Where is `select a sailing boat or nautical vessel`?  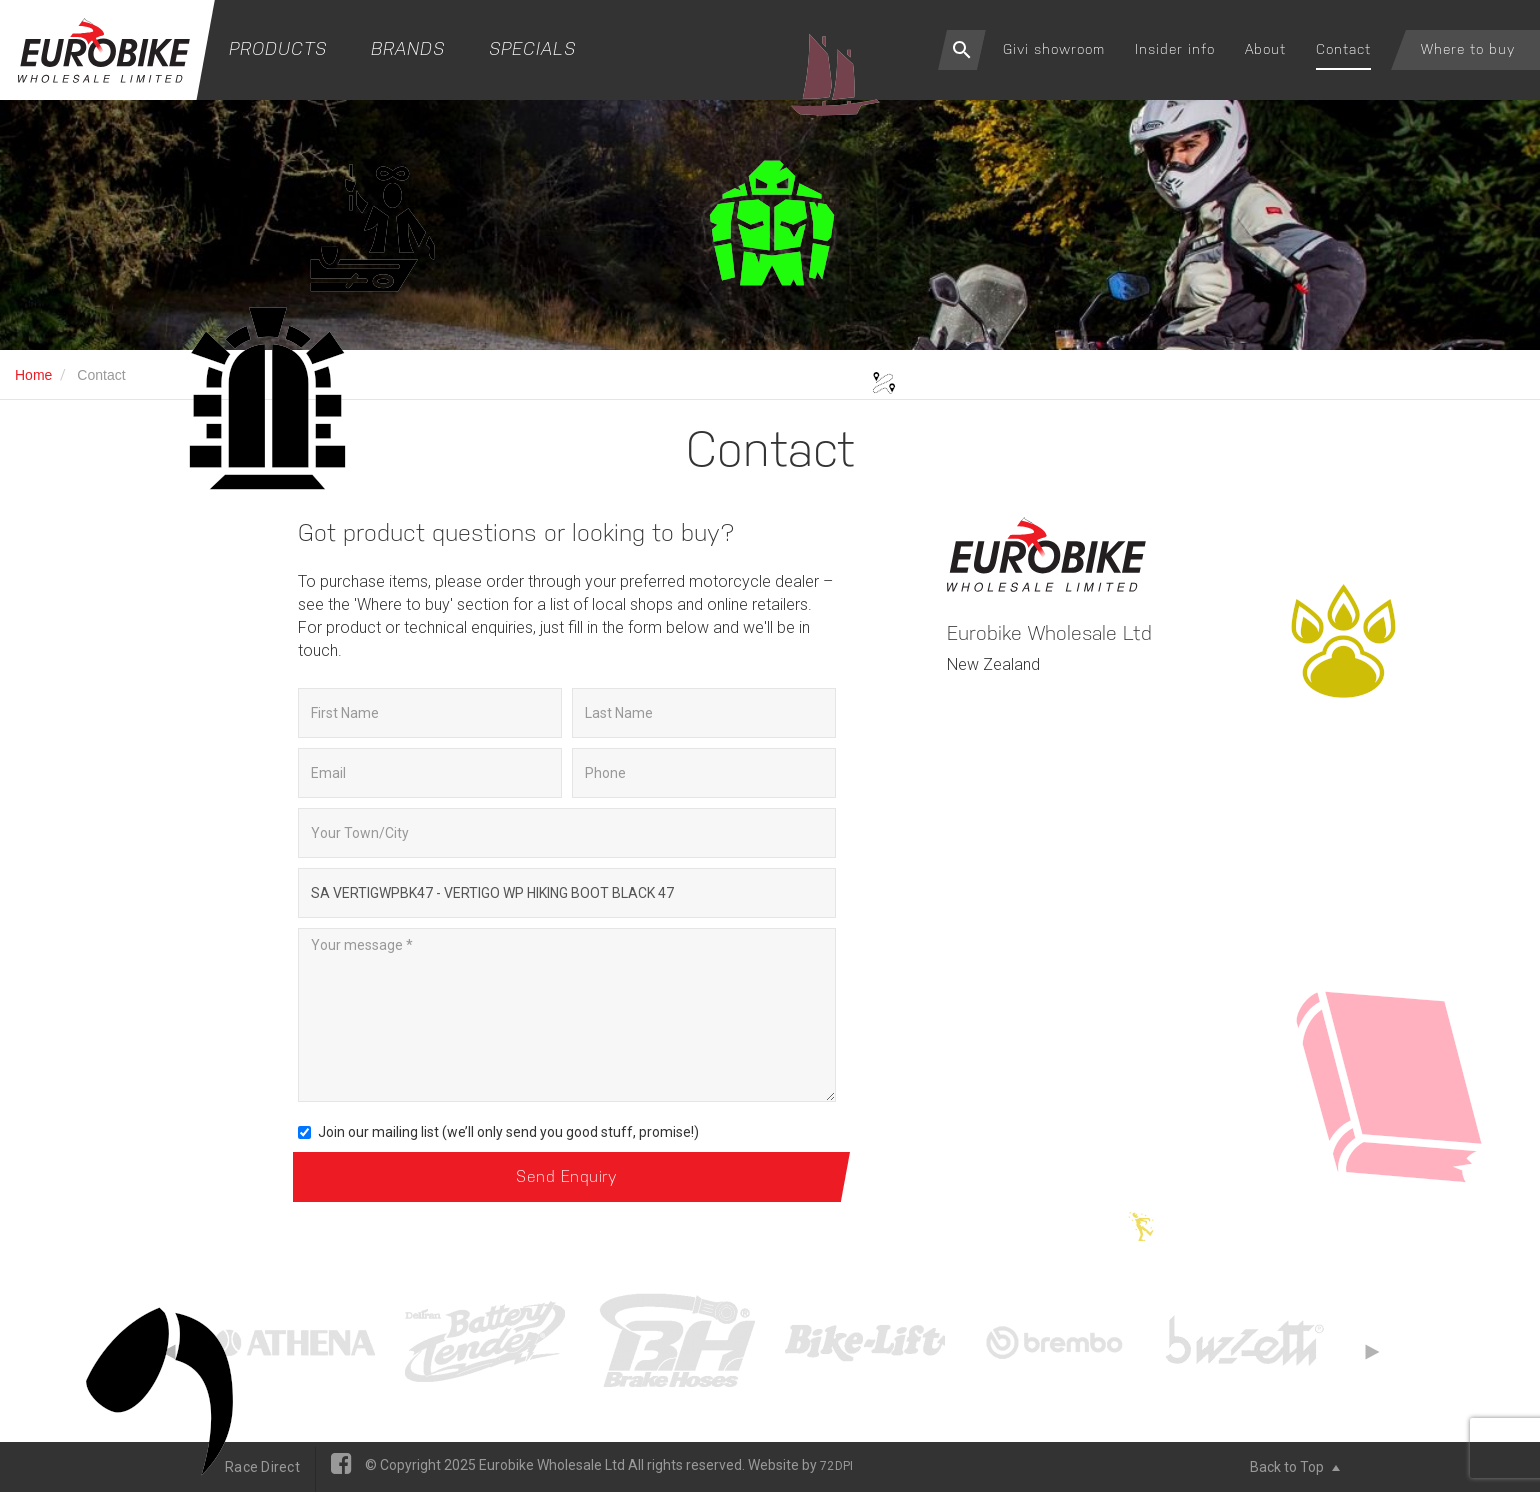 select a sailing boat or nautical vessel is located at coordinates (835, 74).